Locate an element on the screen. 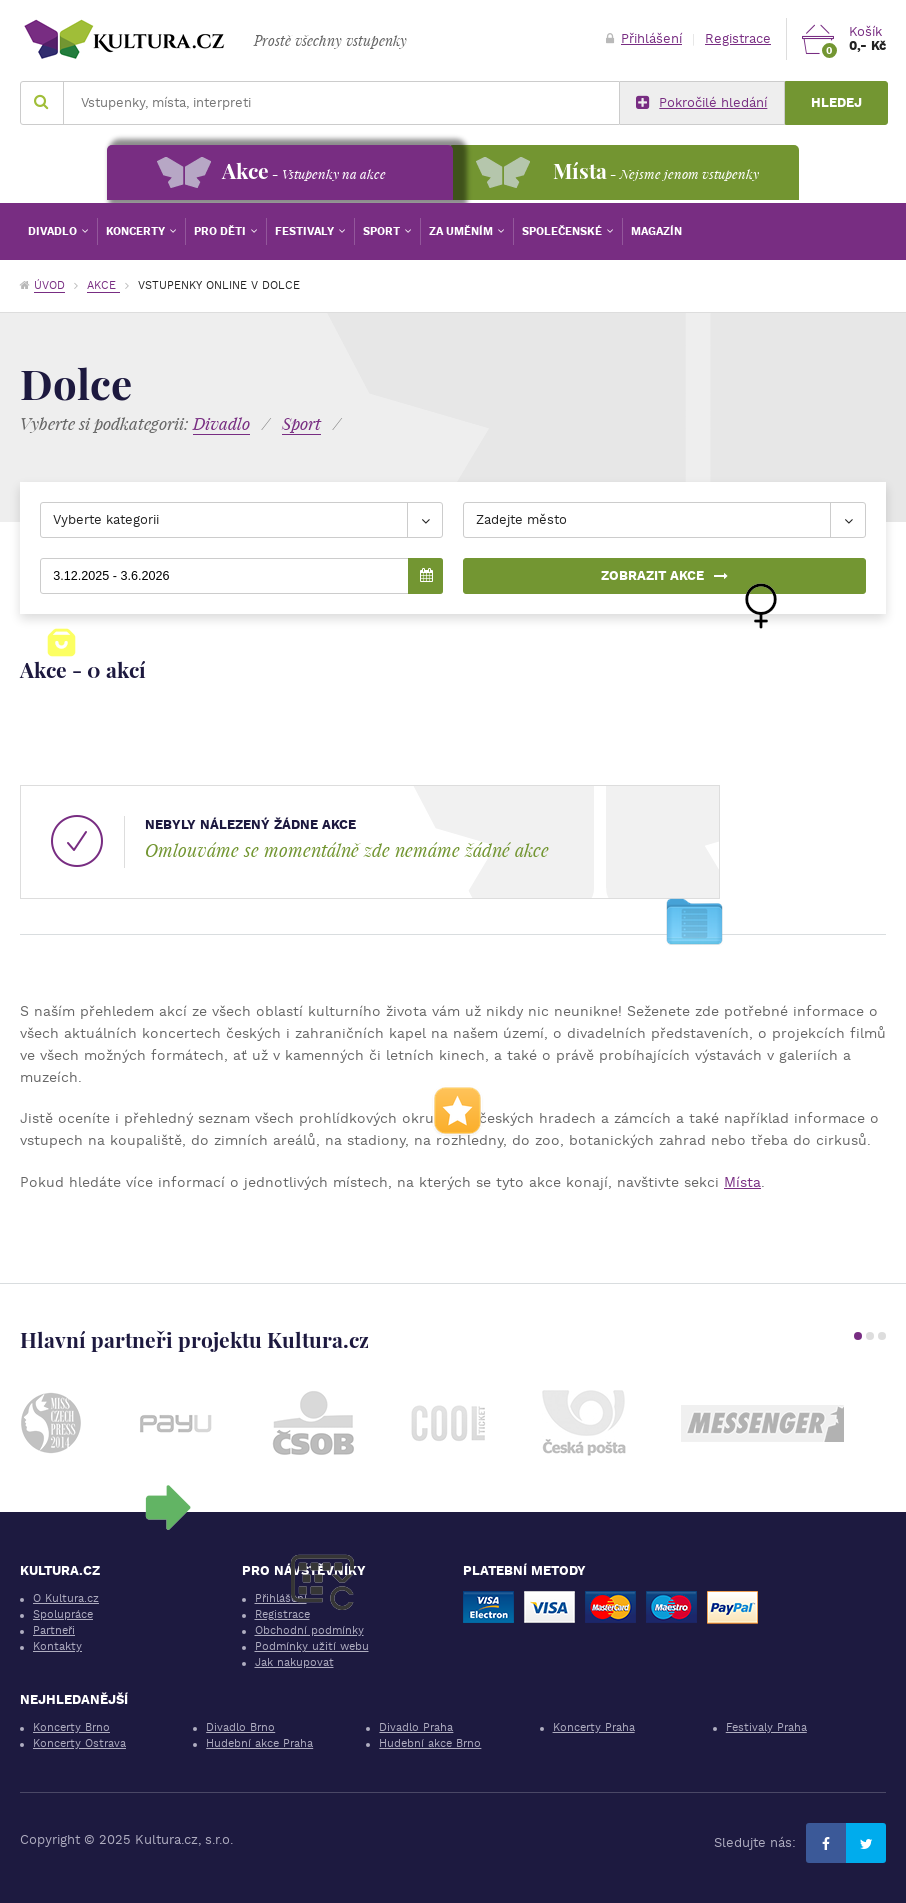  go forward or proceed to next step is located at coordinates (166, 1507).